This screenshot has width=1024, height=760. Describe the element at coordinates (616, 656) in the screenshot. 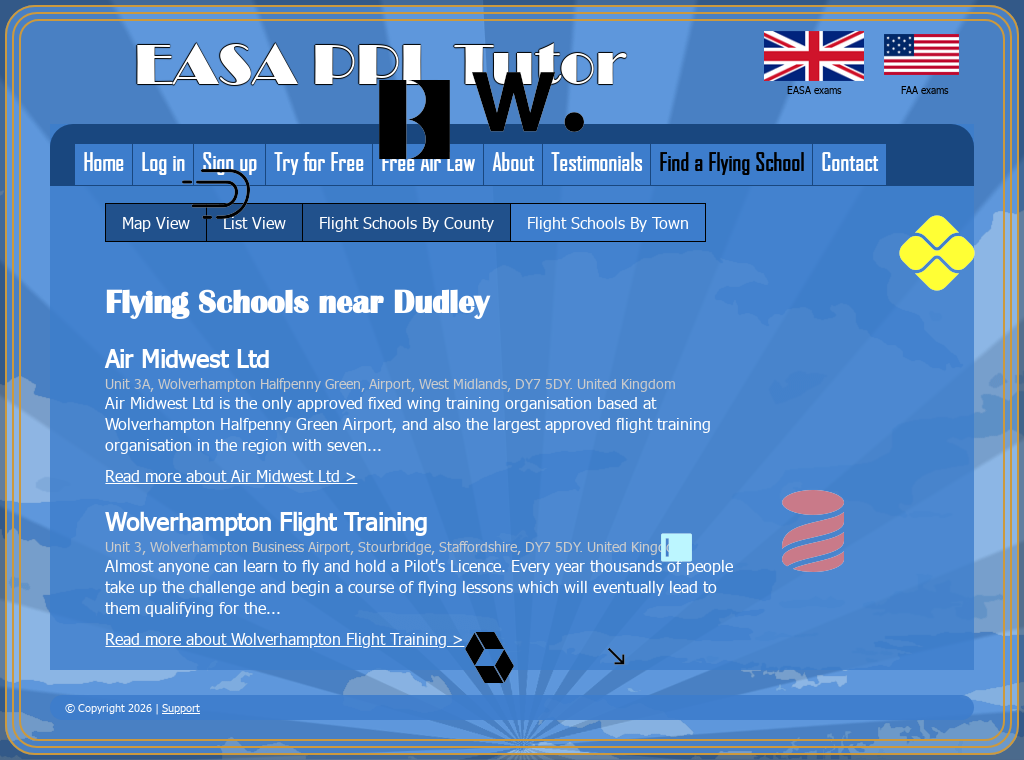

I see `navigate to next section below` at that location.